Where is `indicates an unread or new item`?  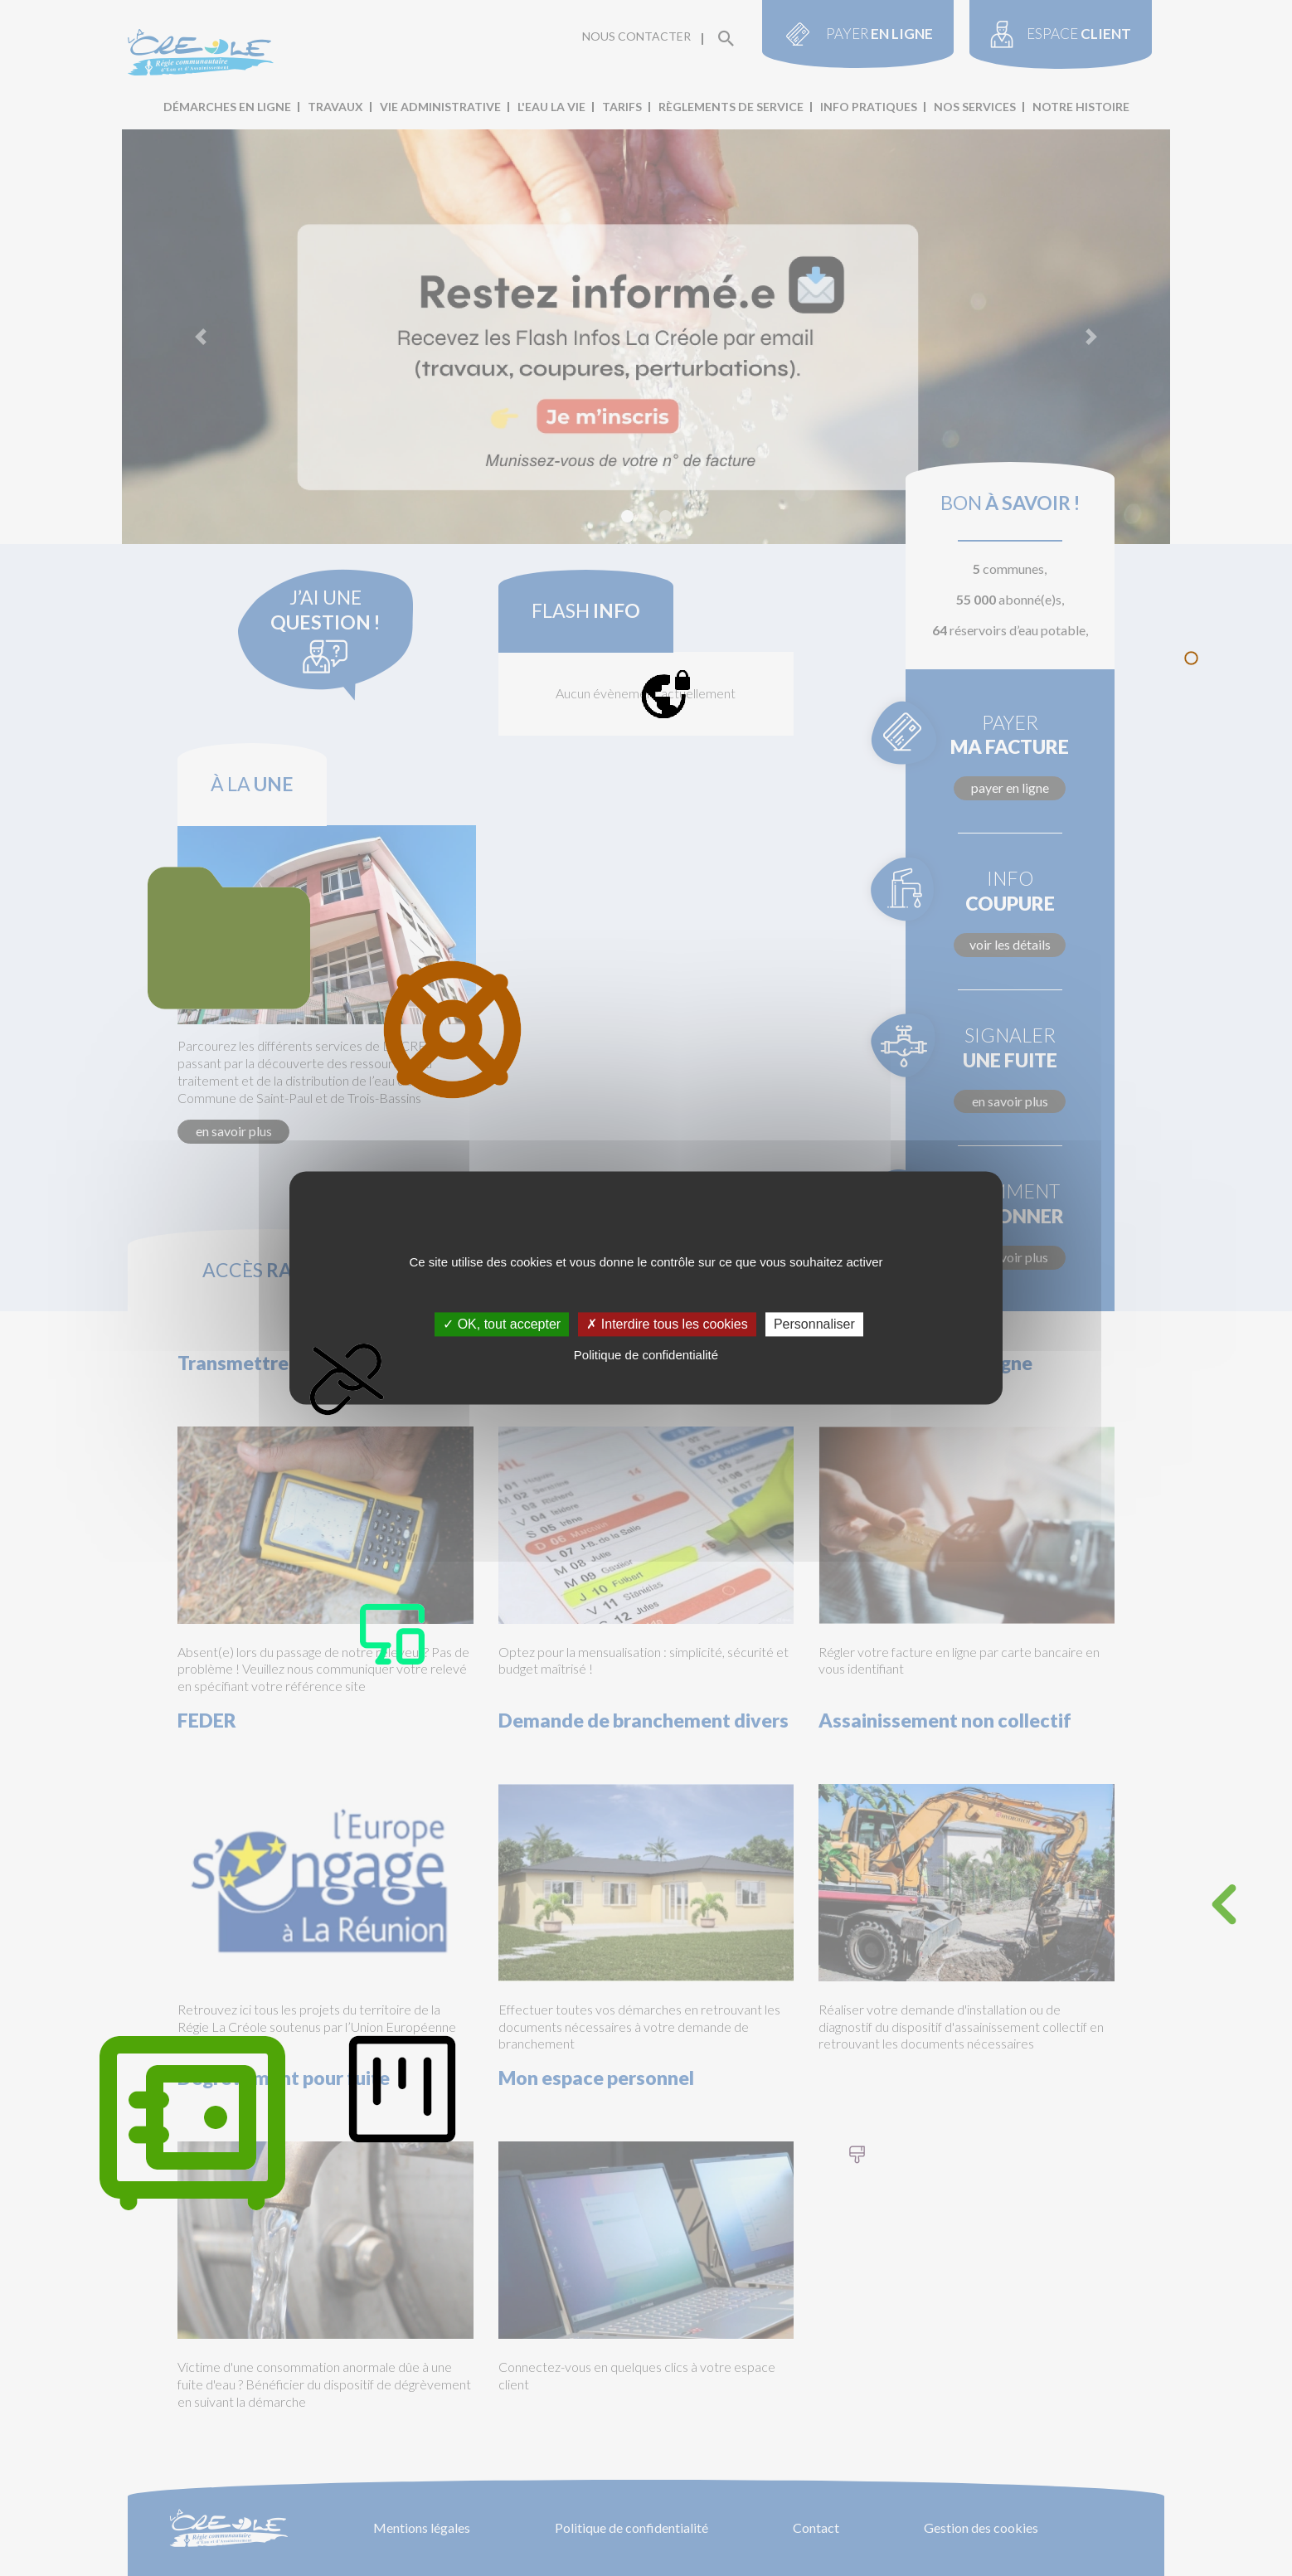 indicates an unread or new item is located at coordinates (1191, 658).